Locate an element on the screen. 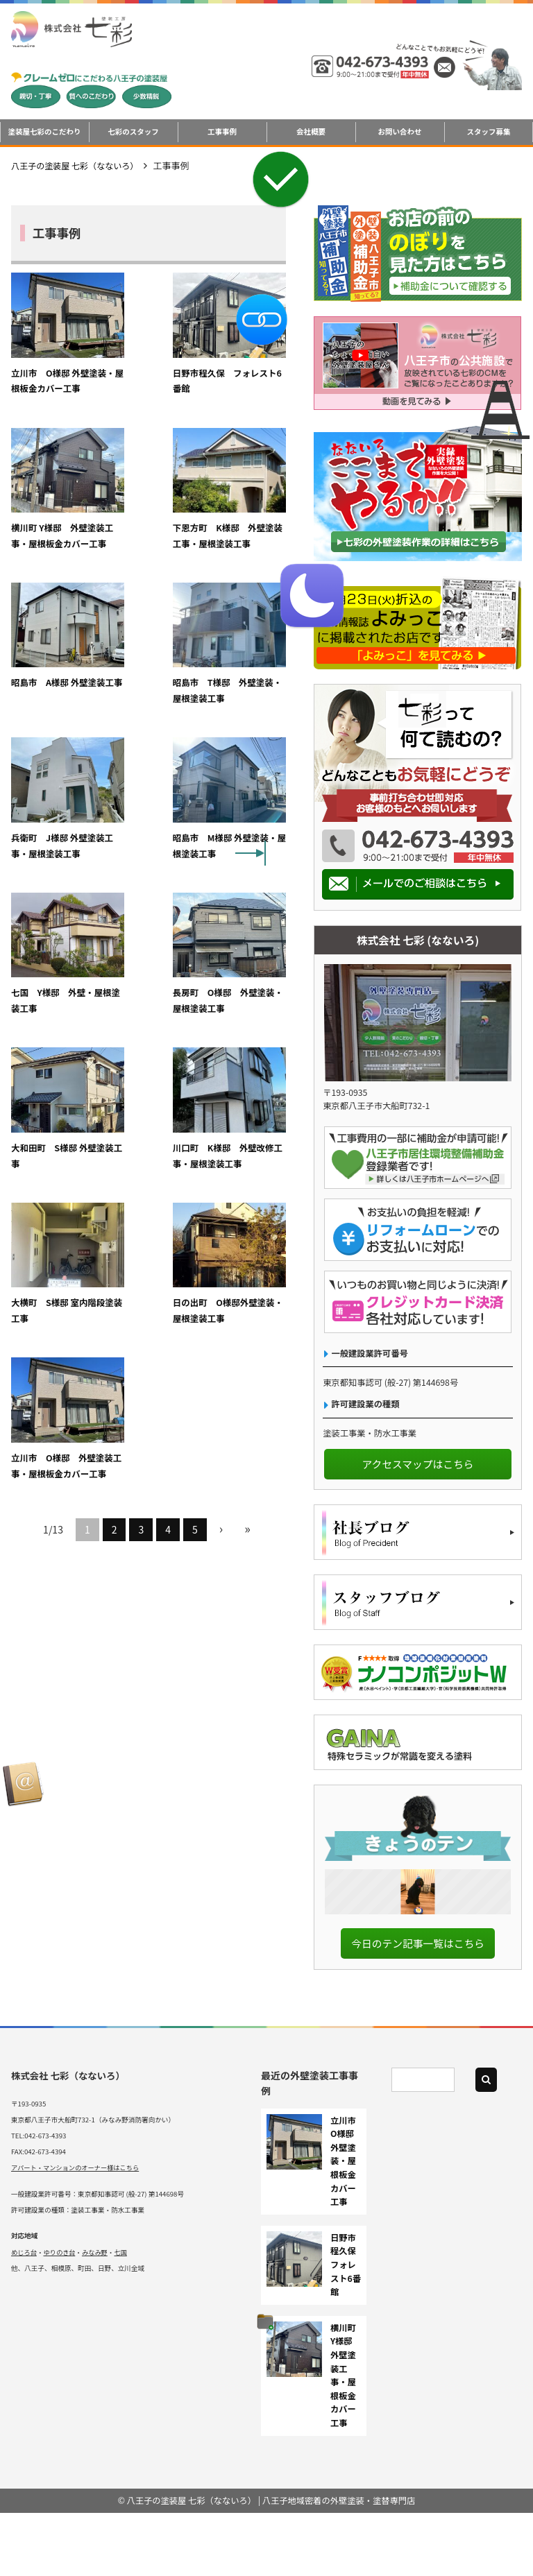  jump to the last item in a list is located at coordinates (251, 853).